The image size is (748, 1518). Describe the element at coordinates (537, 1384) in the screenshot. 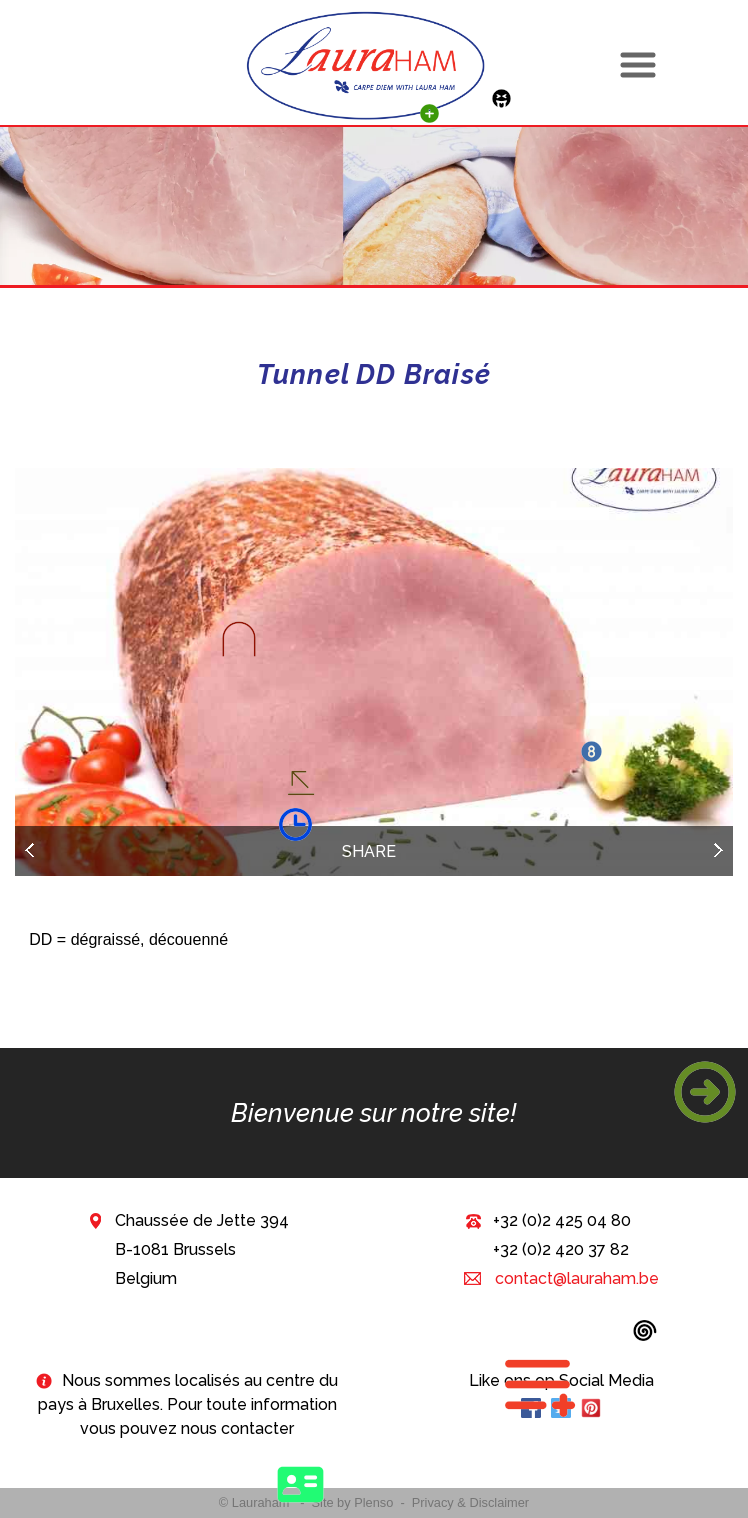

I see `add a new item to the list` at that location.